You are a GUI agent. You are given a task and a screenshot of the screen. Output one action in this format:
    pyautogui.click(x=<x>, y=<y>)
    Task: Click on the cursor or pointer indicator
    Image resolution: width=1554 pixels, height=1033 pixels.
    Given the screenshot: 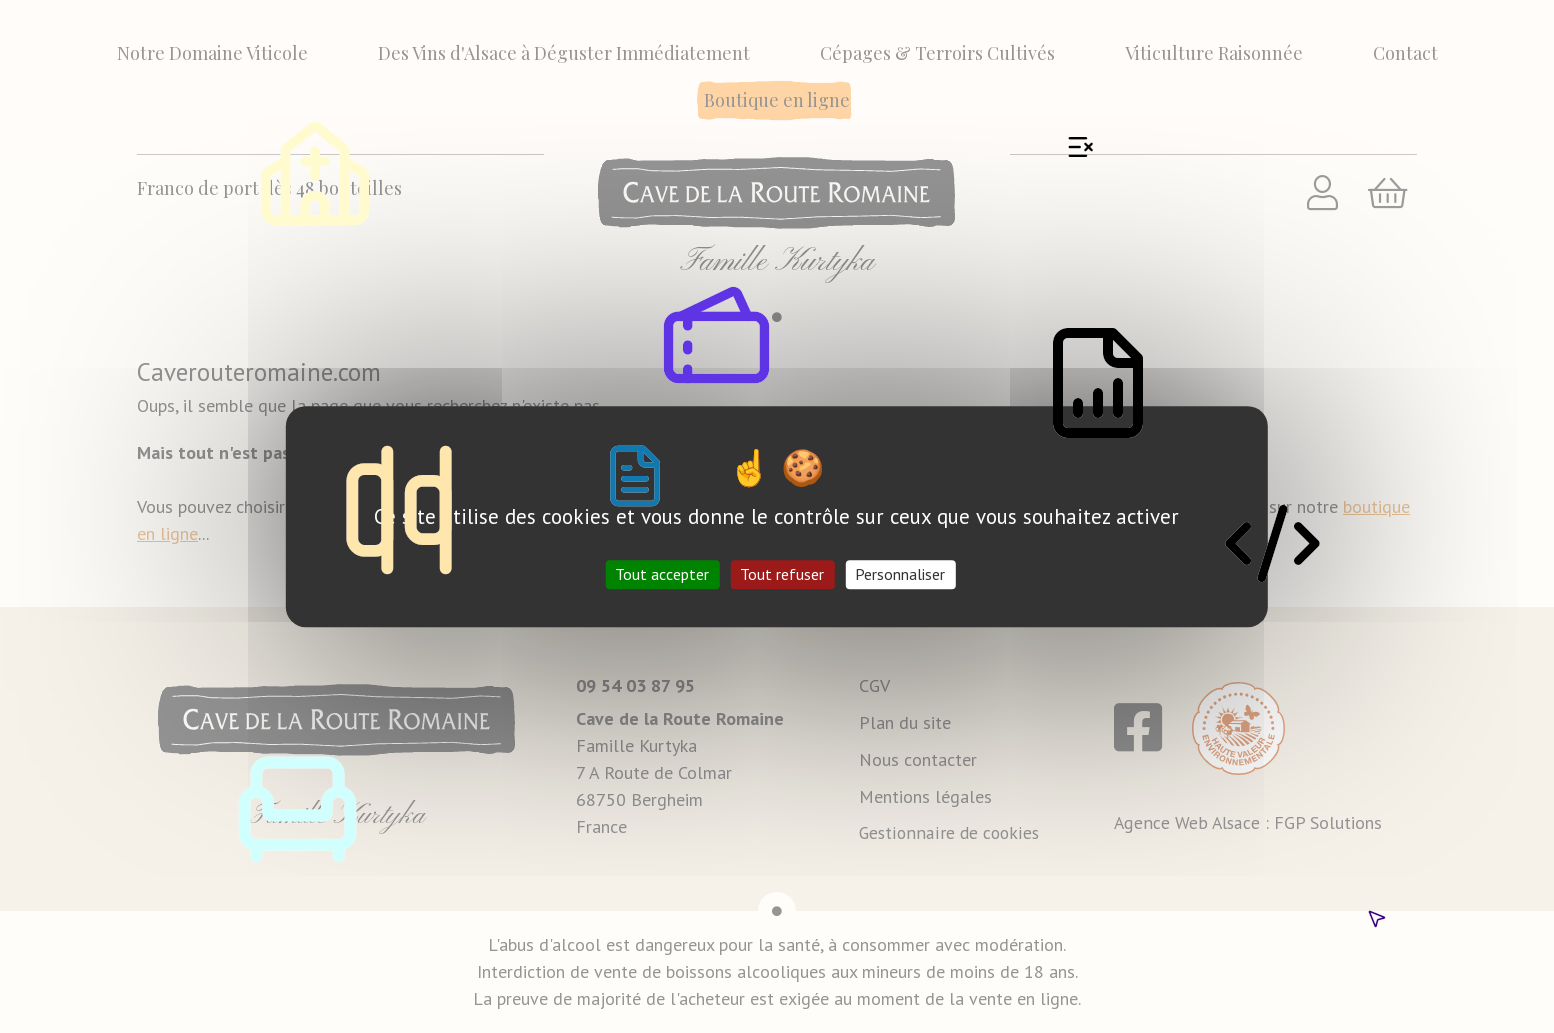 What is the action you would take?
    pyautogui.click(x=1376, y=918)
    